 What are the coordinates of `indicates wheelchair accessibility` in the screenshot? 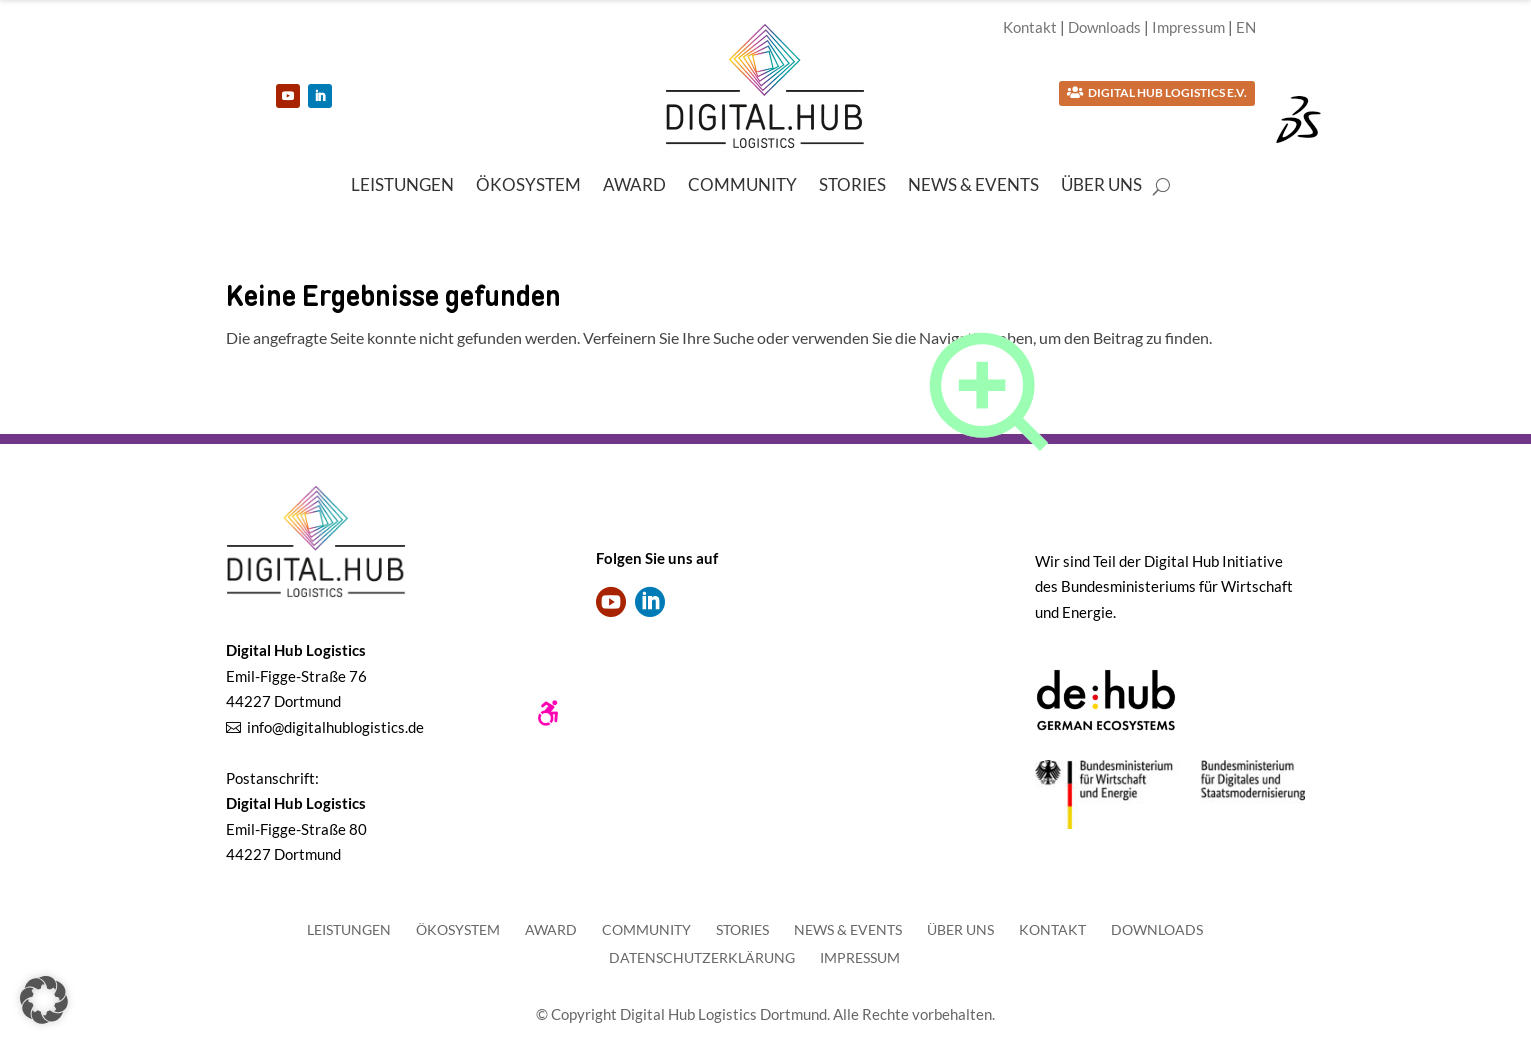 It's located at (548, 713).